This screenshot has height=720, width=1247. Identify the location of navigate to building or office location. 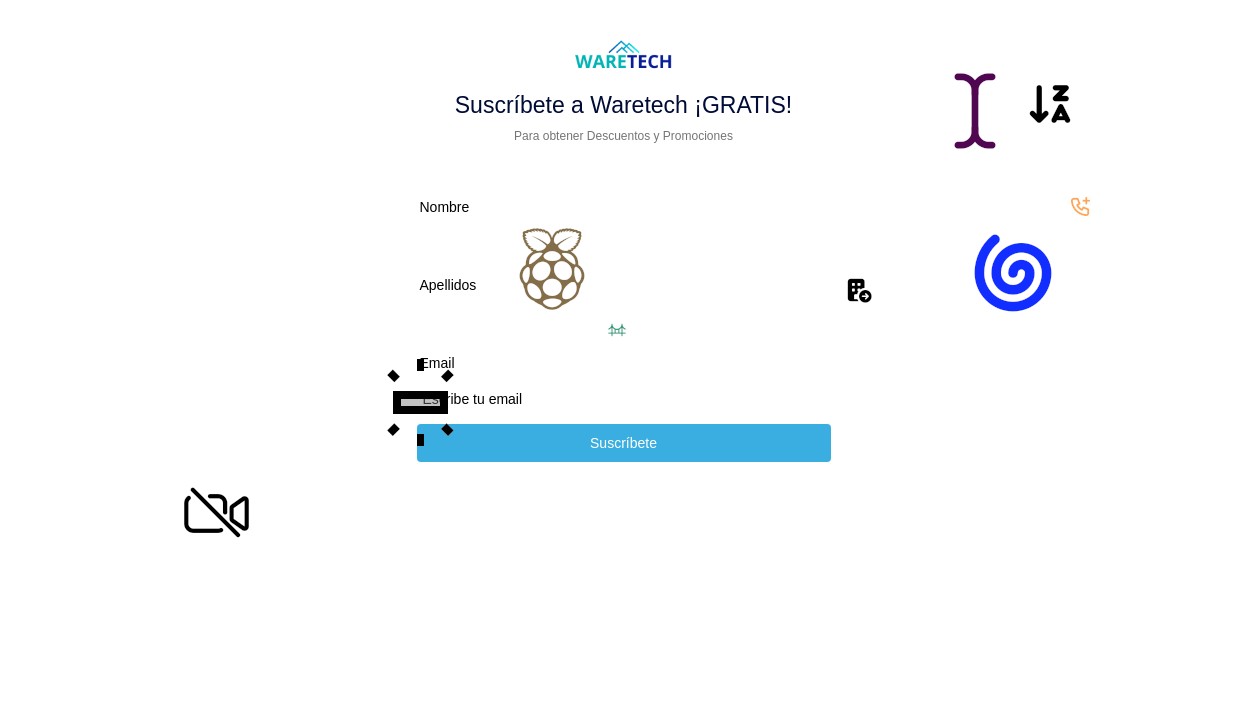
(859, 290).